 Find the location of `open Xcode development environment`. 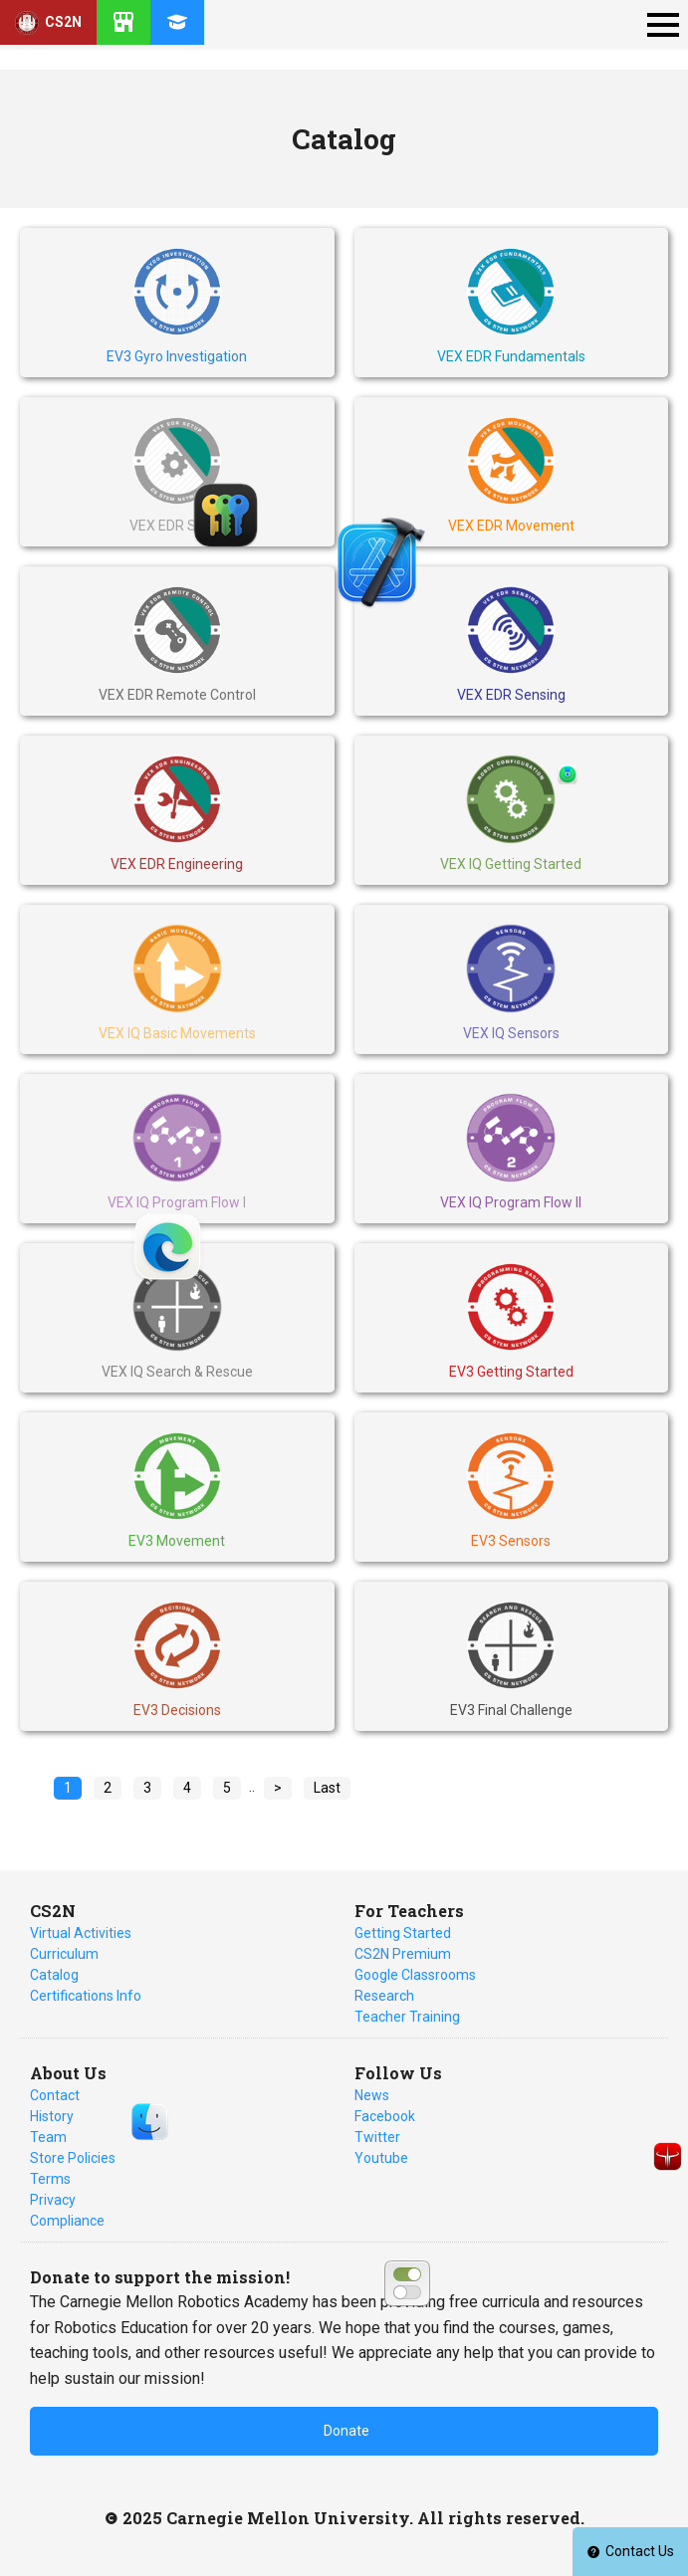

open Xcode development environment is located at coordinates (376, 562).